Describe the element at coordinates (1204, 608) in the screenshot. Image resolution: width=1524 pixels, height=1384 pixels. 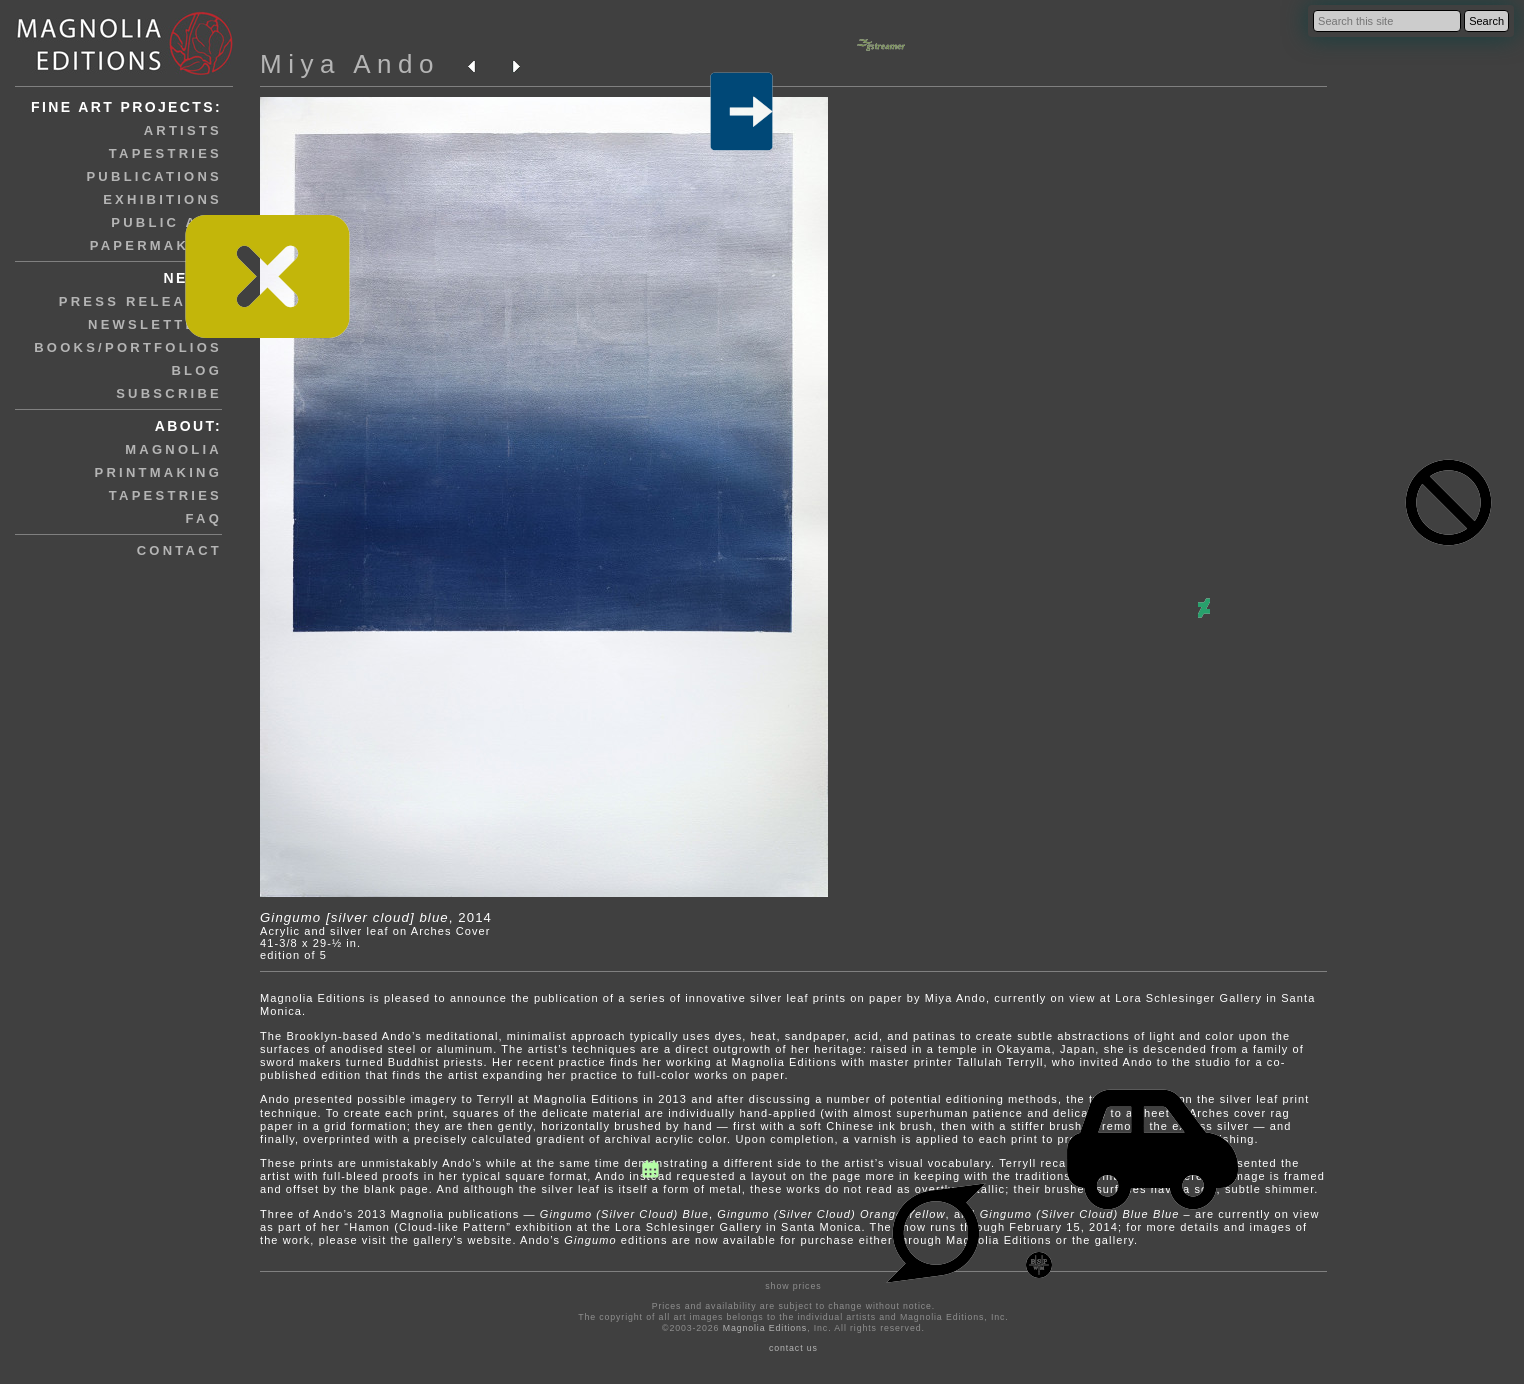
I see `visit deviantart profile or page` at that location.